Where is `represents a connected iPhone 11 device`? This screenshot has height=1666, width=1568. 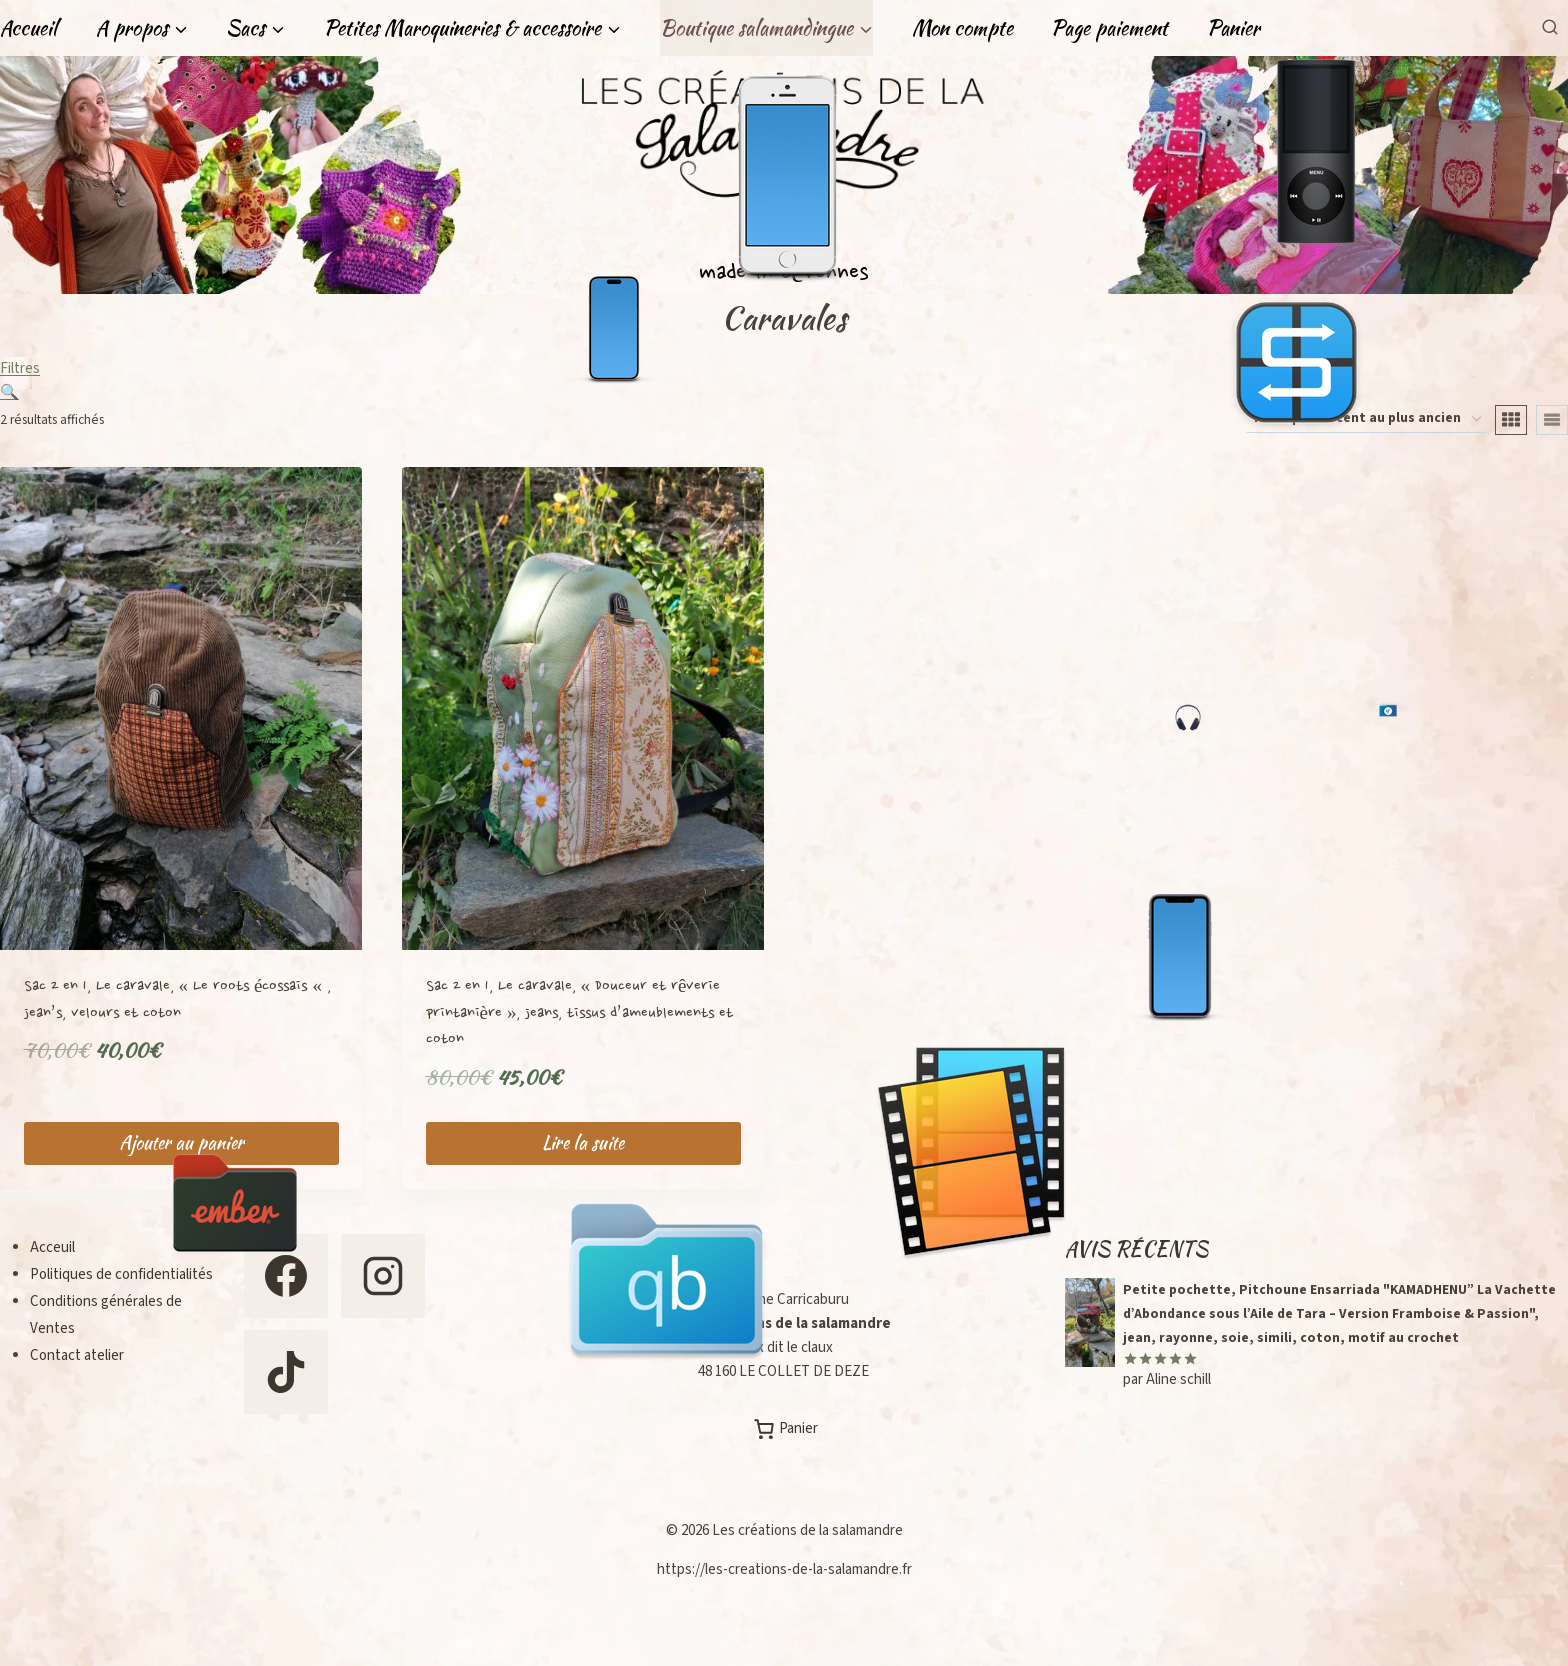 represents a connected iPhone 11 device is located at coordinates (1180, 958).